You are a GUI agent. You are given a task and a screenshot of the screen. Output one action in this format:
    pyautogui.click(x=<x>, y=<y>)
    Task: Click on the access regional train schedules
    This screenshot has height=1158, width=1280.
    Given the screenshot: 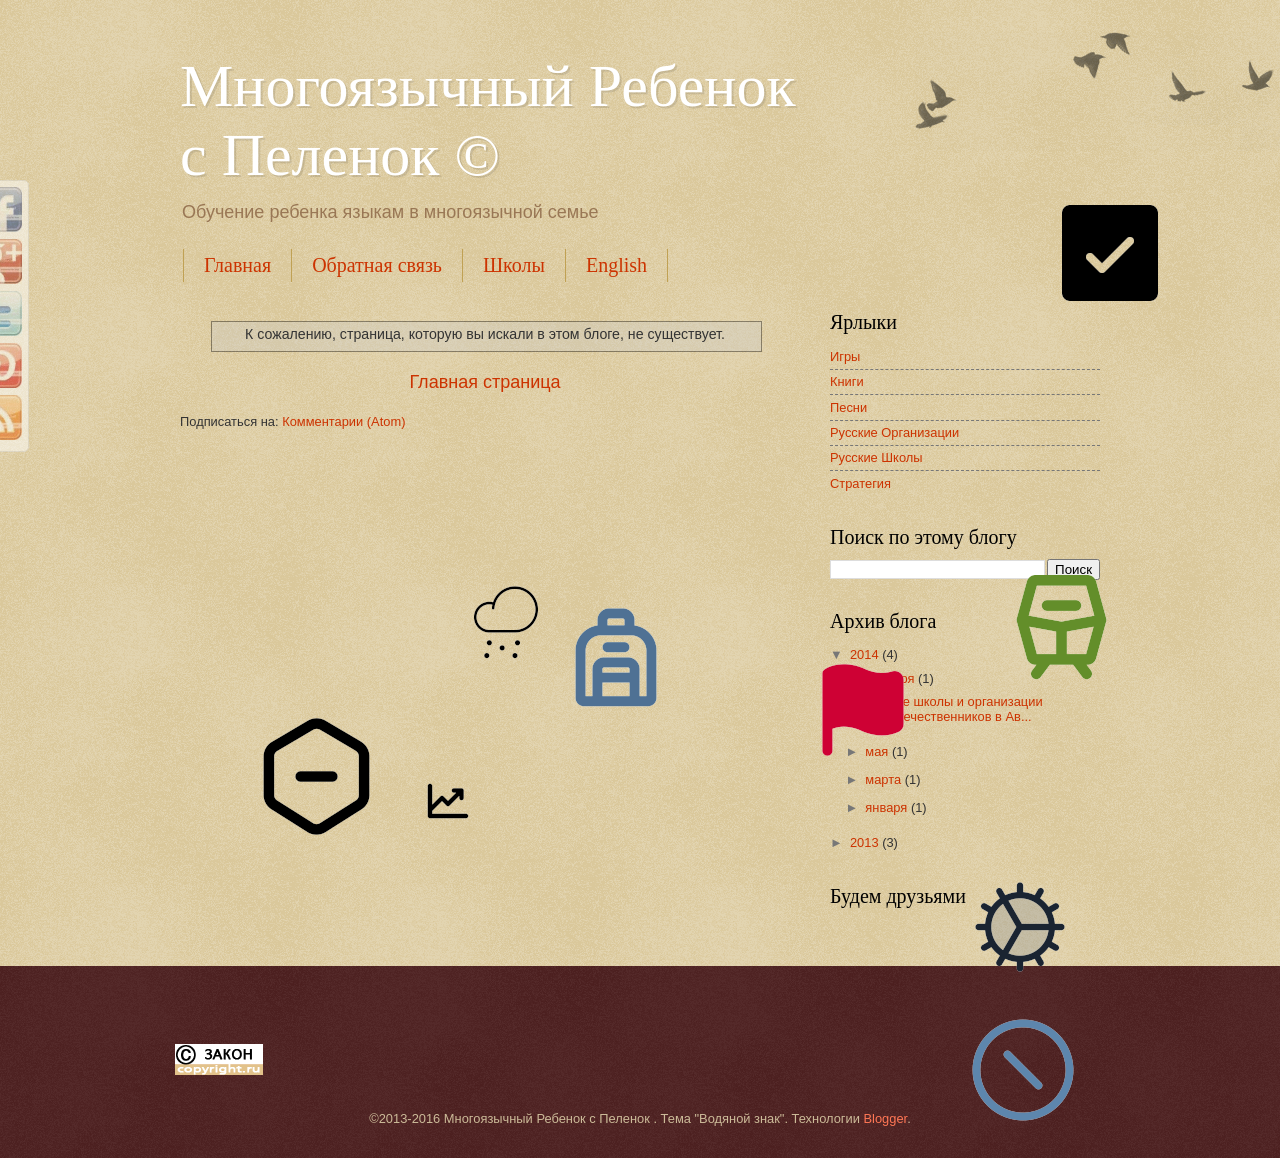 What is the action you would take?
    pyautogui.click(x=1061, y=623)
    